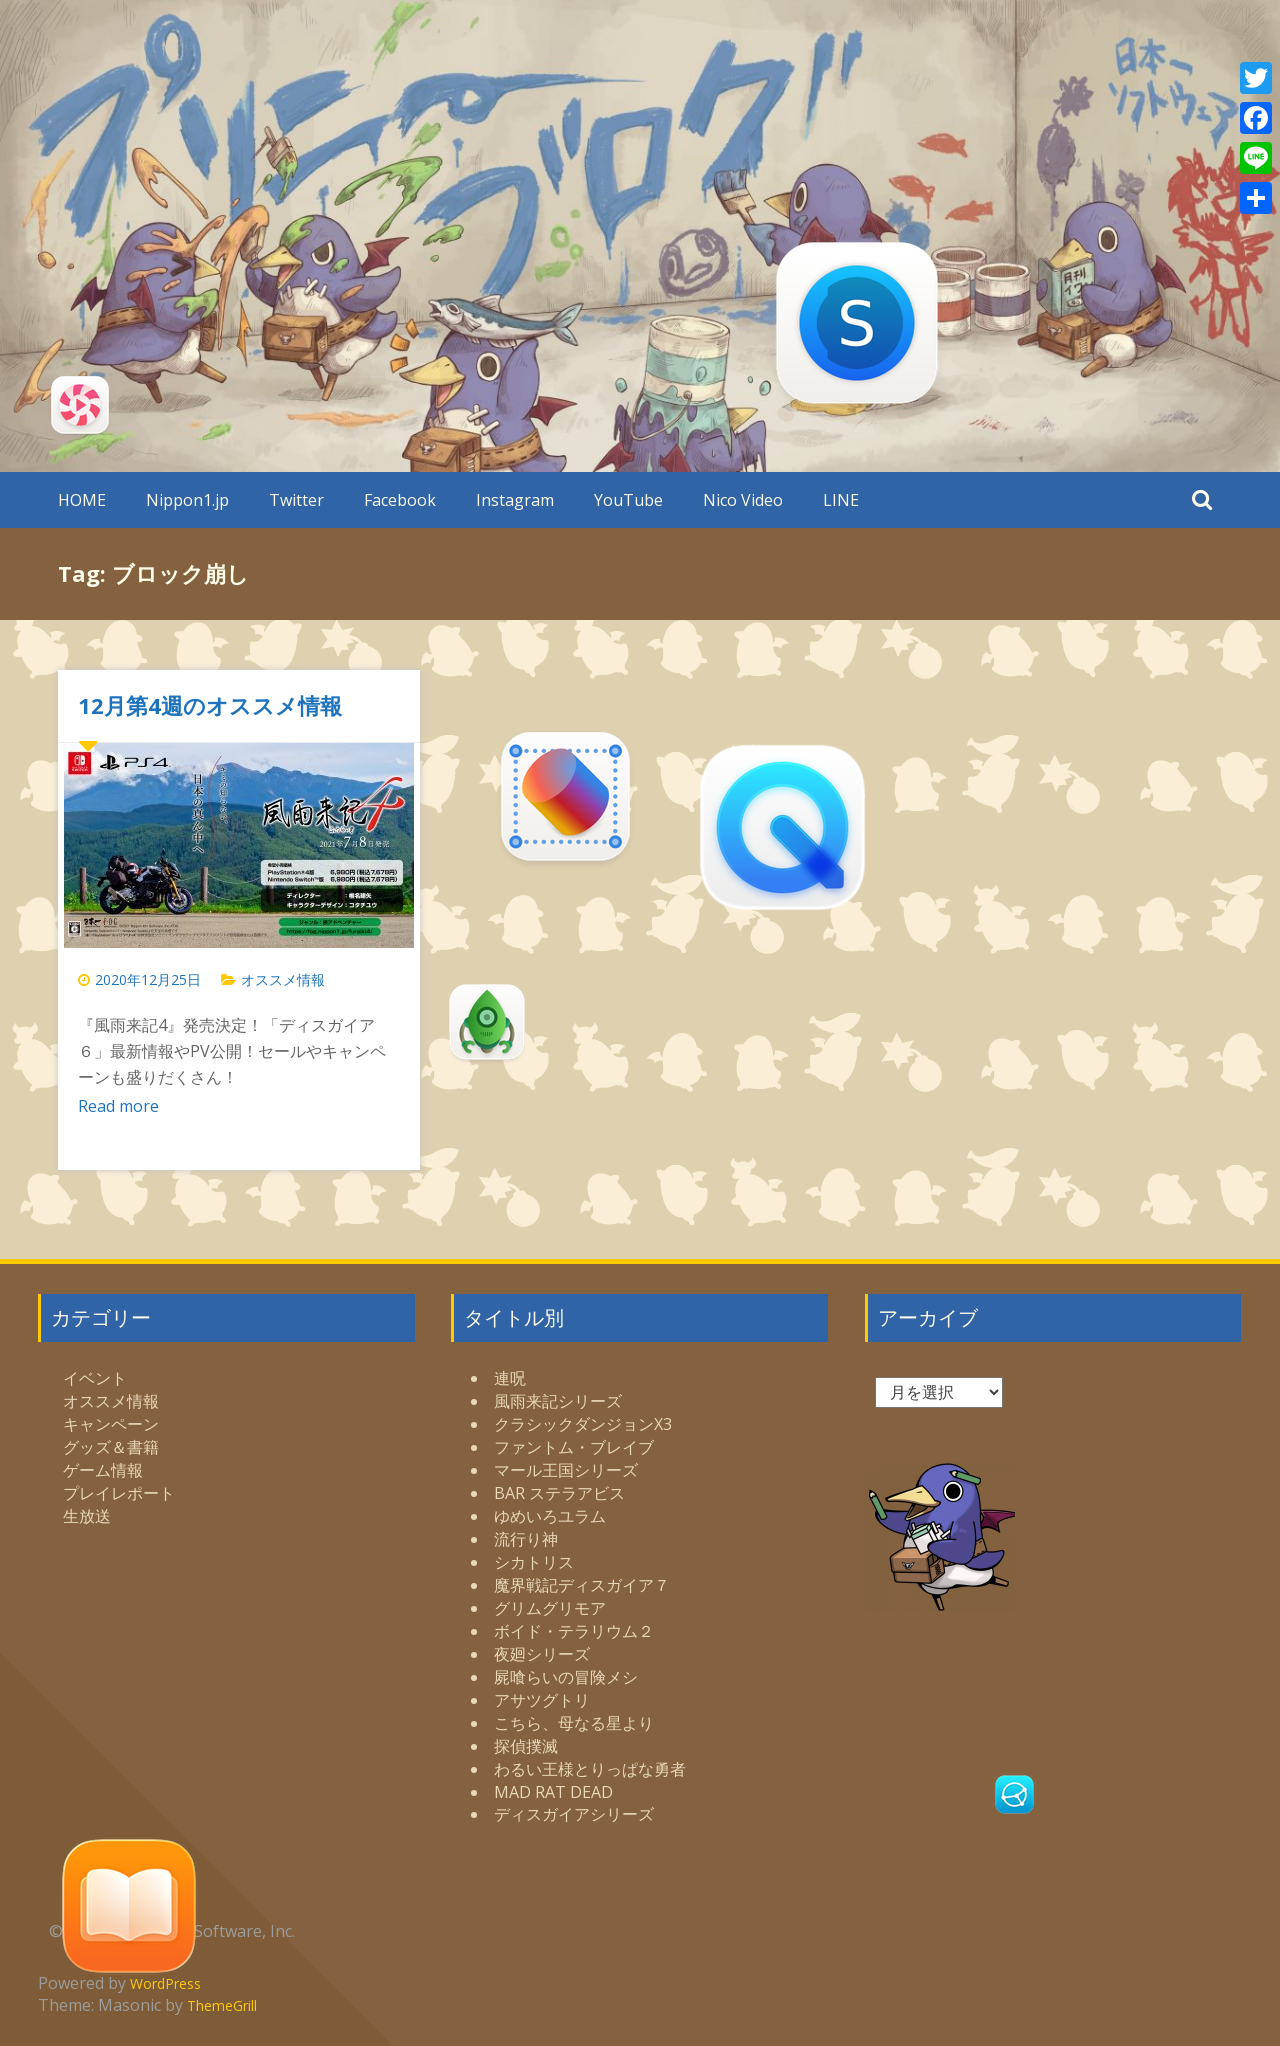 The width and height of the screenshot is (1280, 2046). I want to click on open Robo 3T MongoDB database management app, so click(487, 1022).